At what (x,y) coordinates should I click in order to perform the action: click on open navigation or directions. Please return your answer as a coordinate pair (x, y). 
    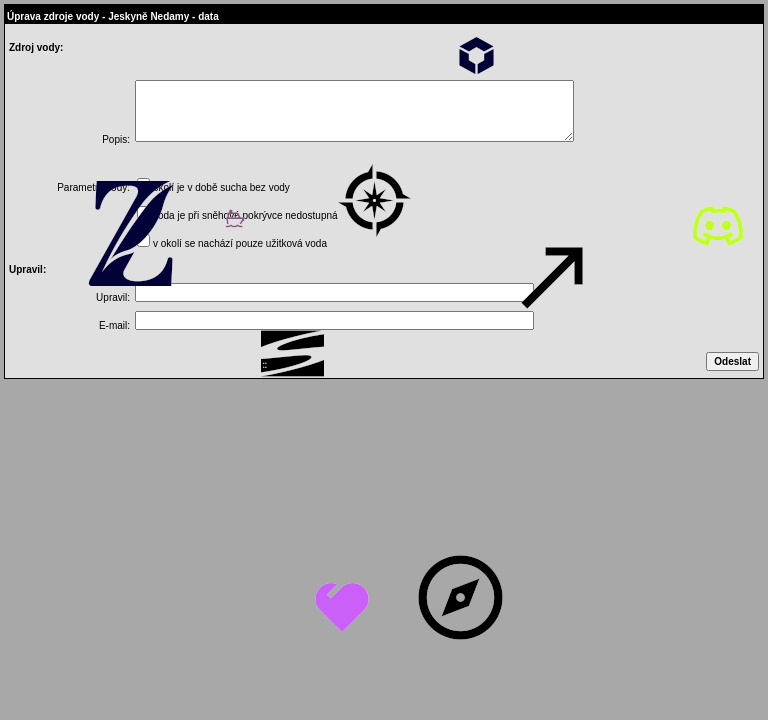
    Looking at the image, I should click on (460, 597).